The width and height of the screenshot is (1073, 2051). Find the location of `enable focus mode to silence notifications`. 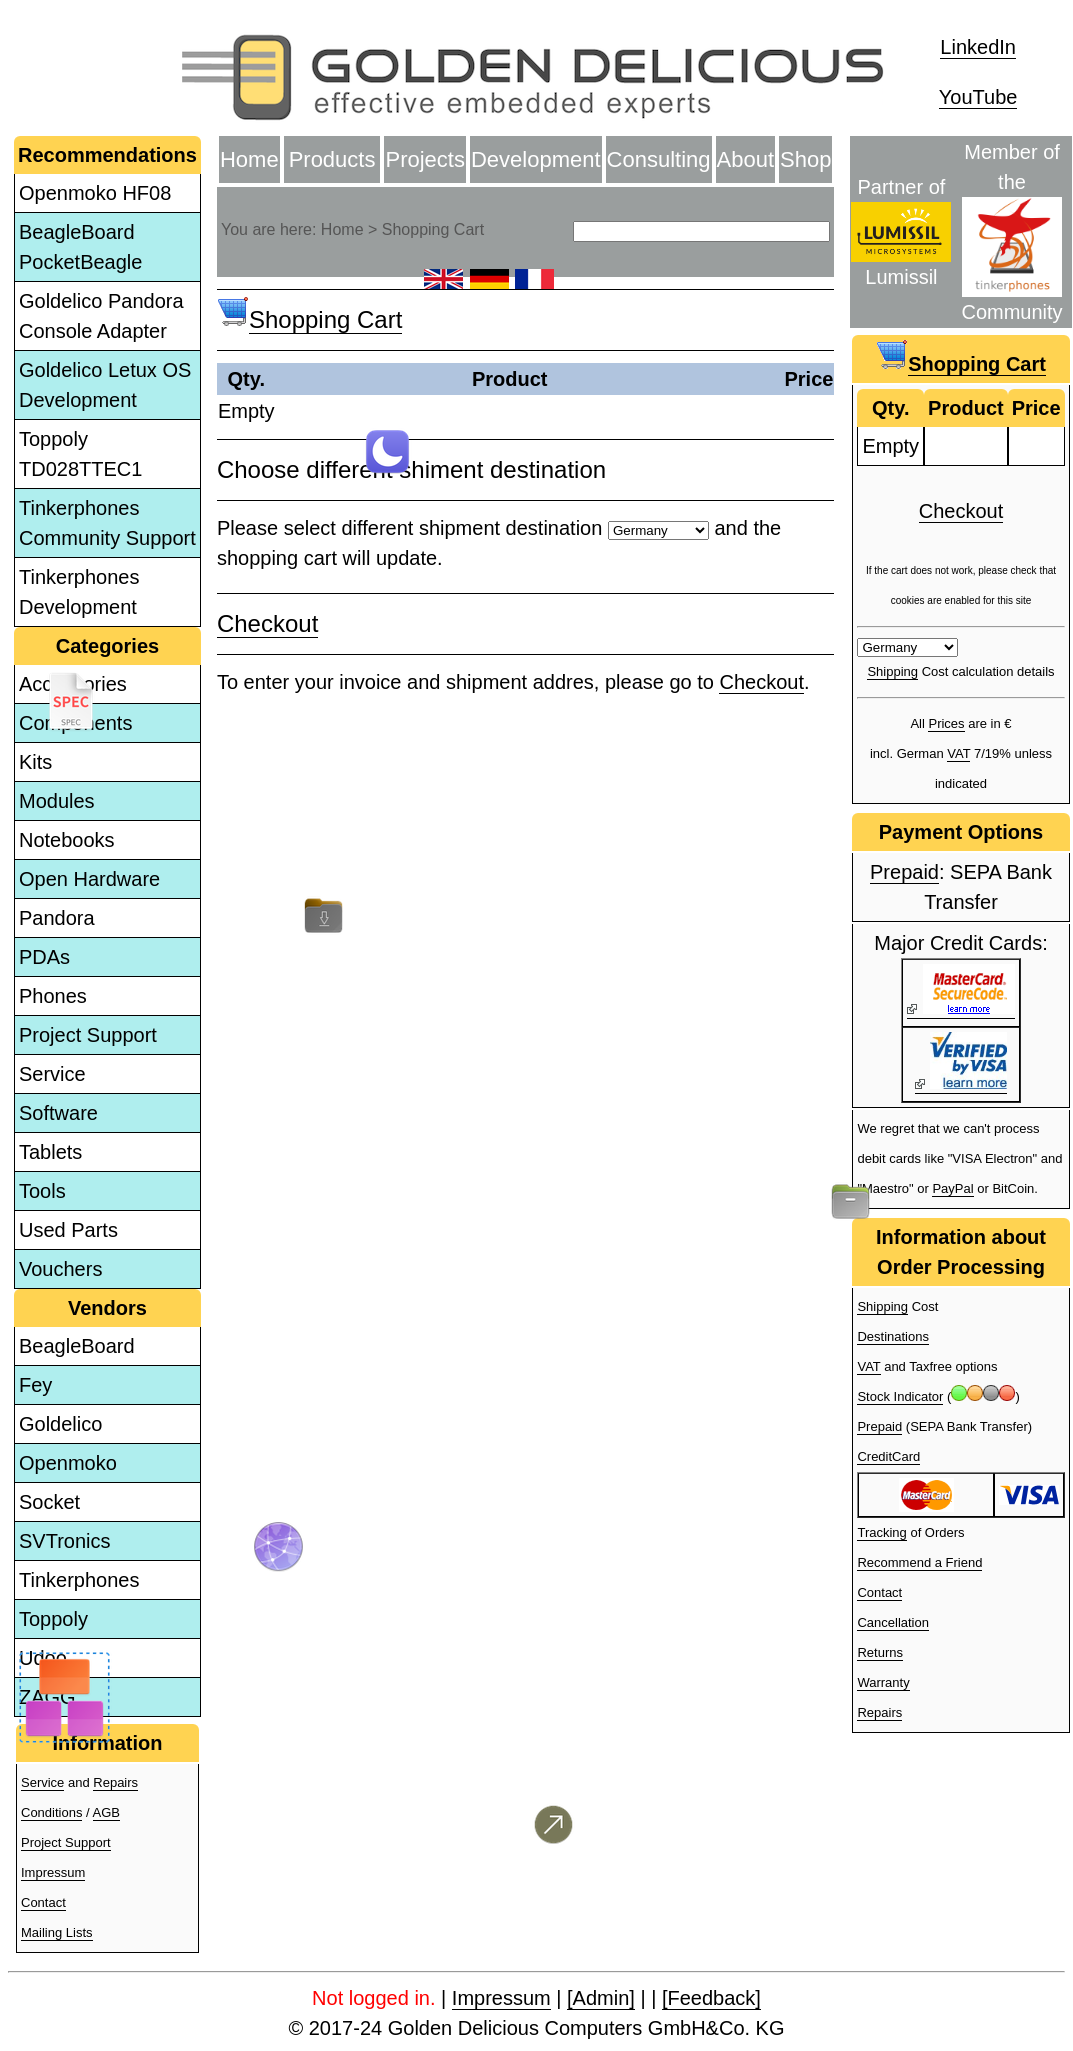

enable focus mode to silence notifications is located at coordinates (387, 451).